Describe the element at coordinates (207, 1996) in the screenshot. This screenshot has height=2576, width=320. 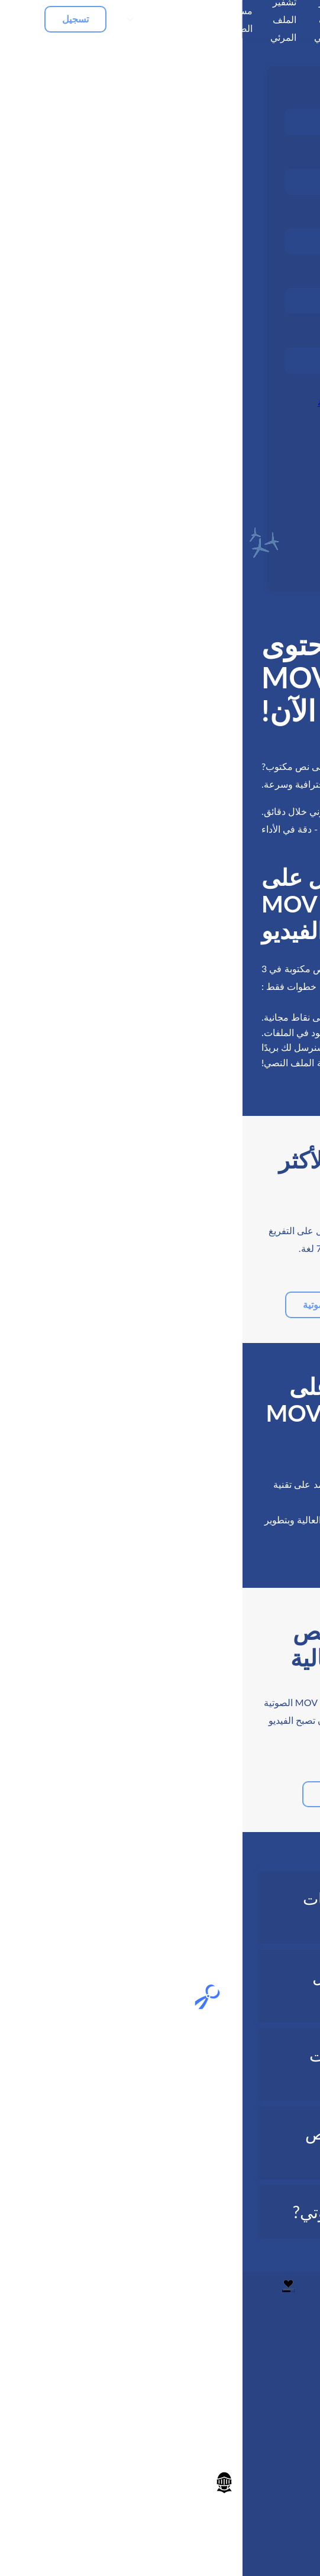
I see `select or grab an item` at that location.